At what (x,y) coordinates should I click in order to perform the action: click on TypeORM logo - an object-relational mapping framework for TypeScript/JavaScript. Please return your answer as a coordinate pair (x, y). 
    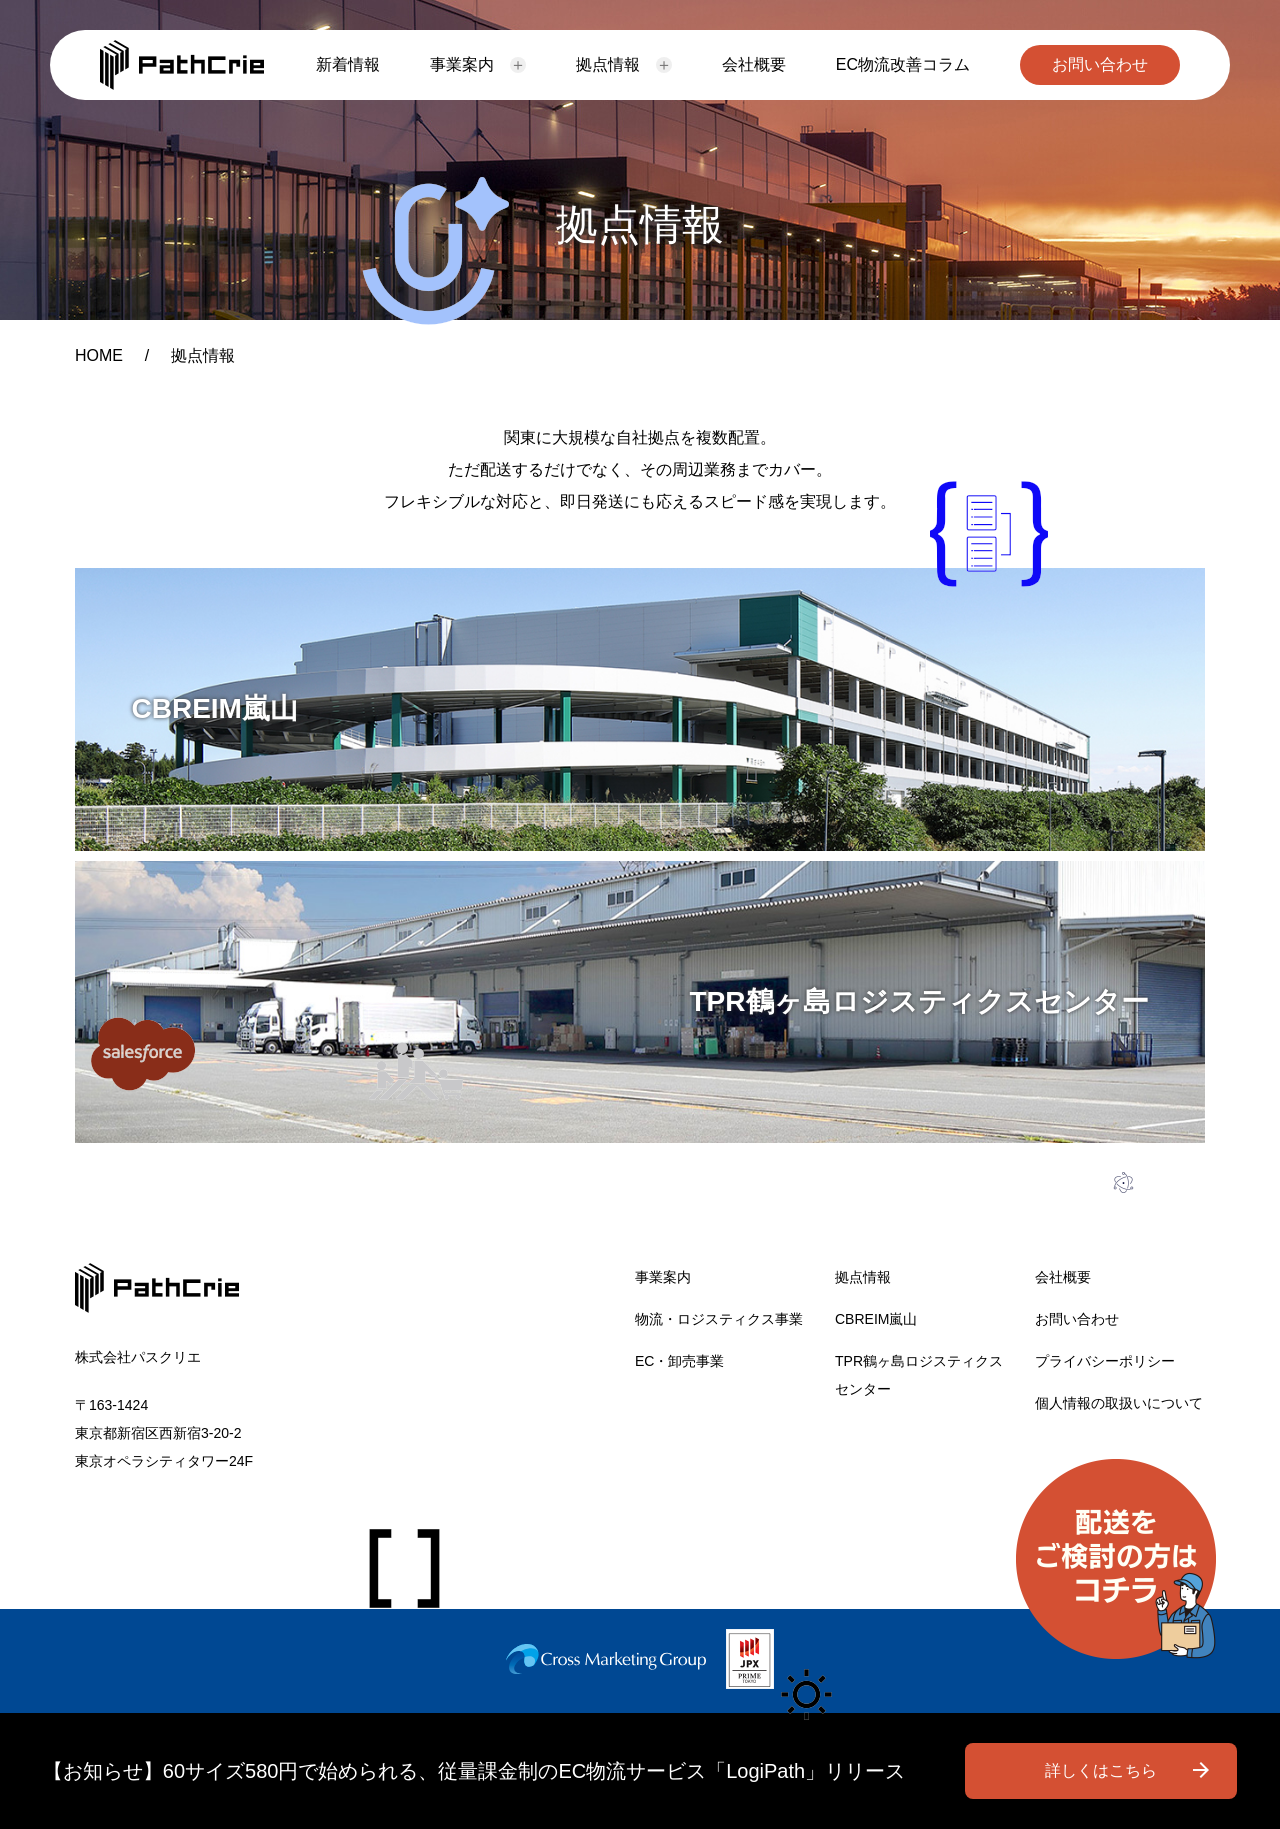
    Looking at the image, I should click on (989, 534).